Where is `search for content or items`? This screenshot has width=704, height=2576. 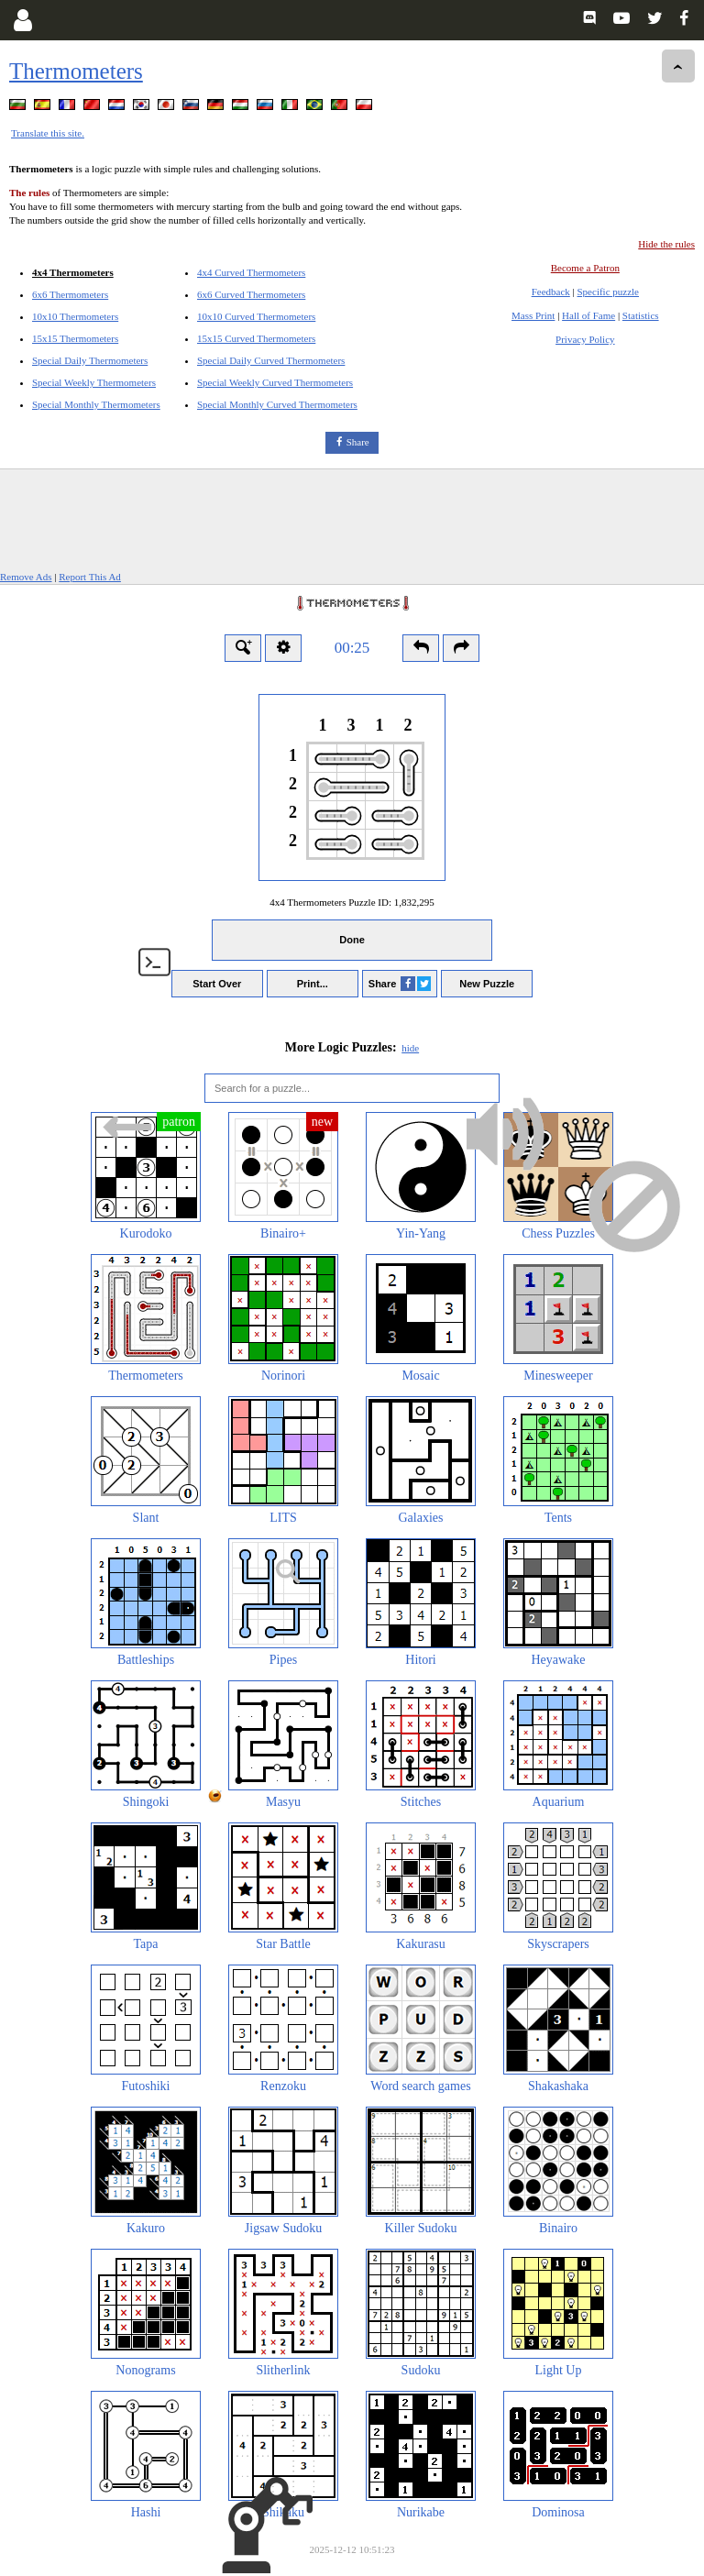 search for content or items is located at coordinates (288, 1571).